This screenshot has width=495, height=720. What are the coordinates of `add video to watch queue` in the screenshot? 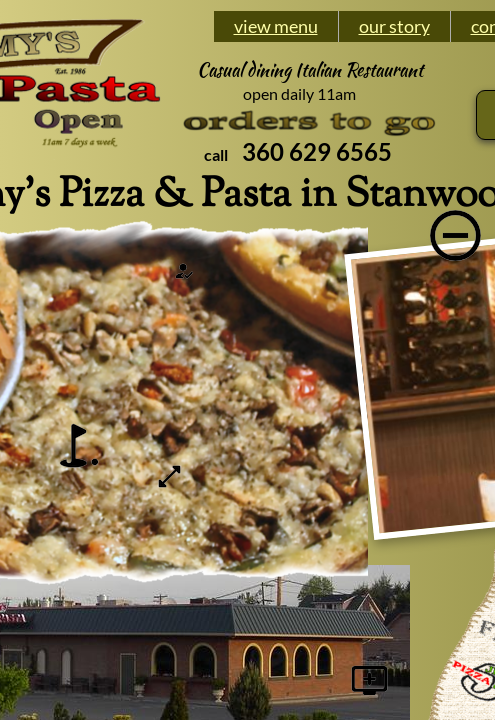 It's located at (369, 680).